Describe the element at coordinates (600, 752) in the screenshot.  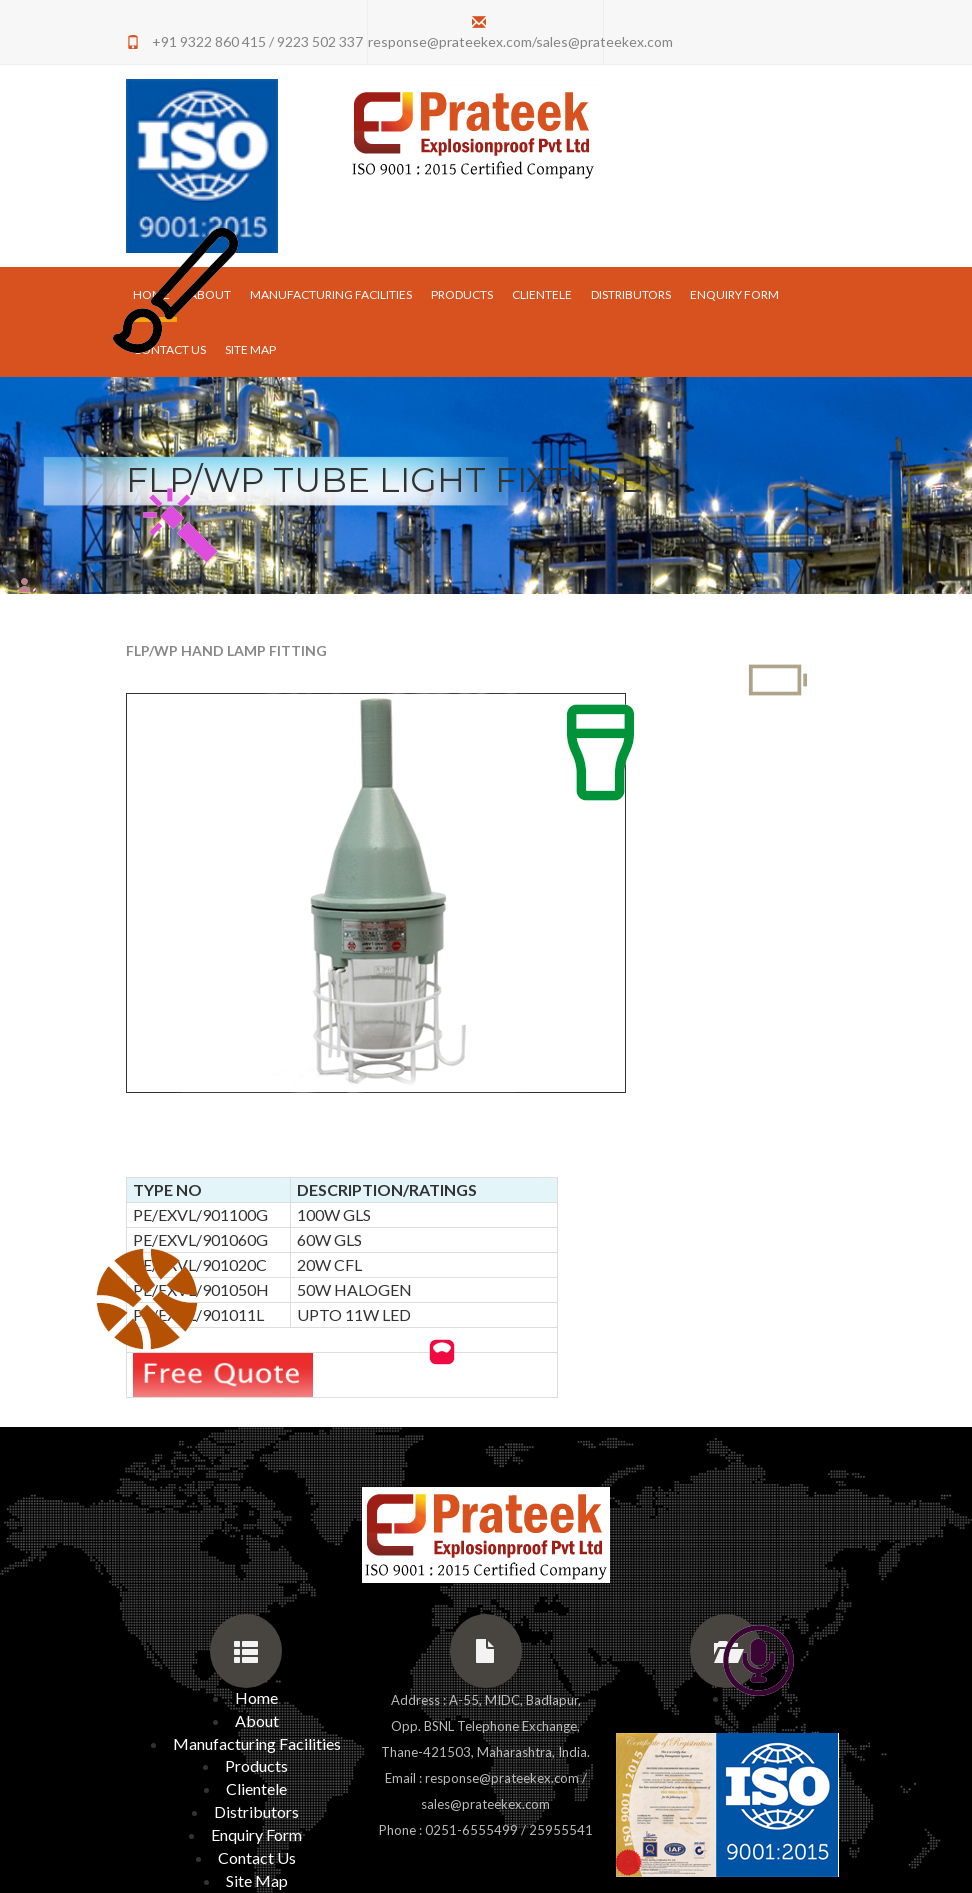
I see `browse nearby bars or pubs` at that location.